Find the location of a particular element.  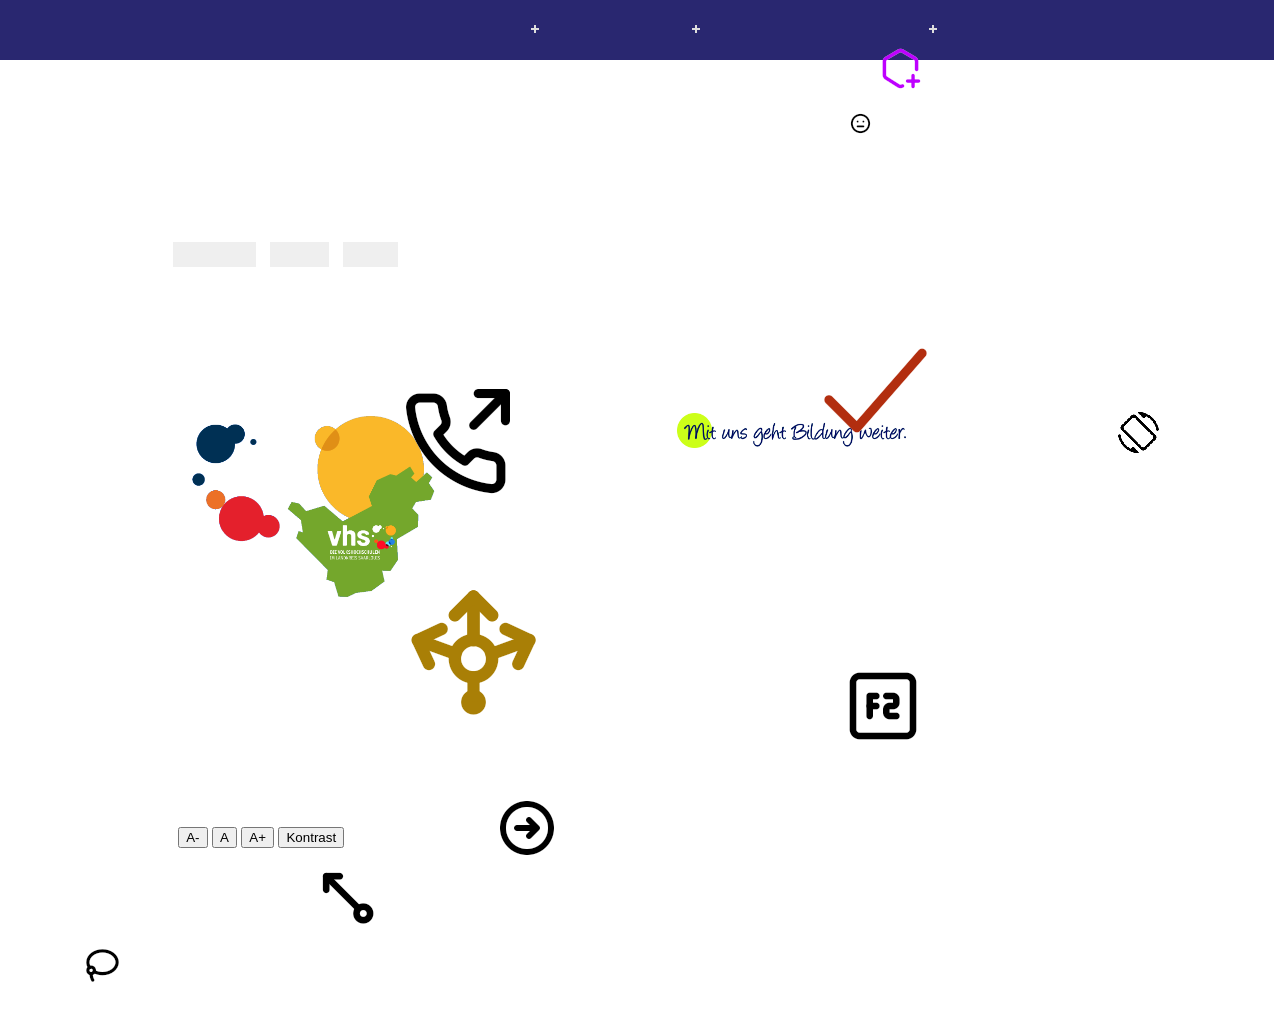

add a new module or component is located at coordinates (900, 68).